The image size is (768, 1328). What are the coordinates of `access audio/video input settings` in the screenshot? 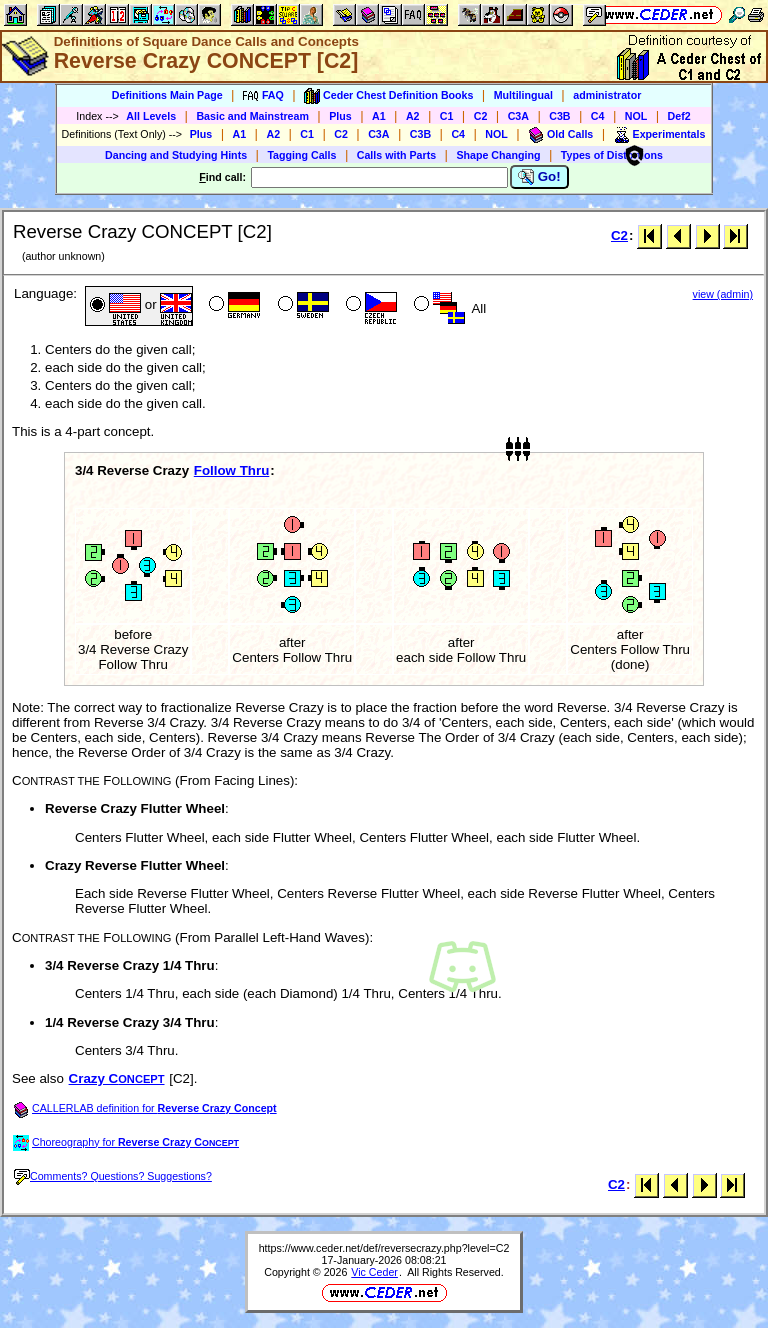 It's located at (518, 449).